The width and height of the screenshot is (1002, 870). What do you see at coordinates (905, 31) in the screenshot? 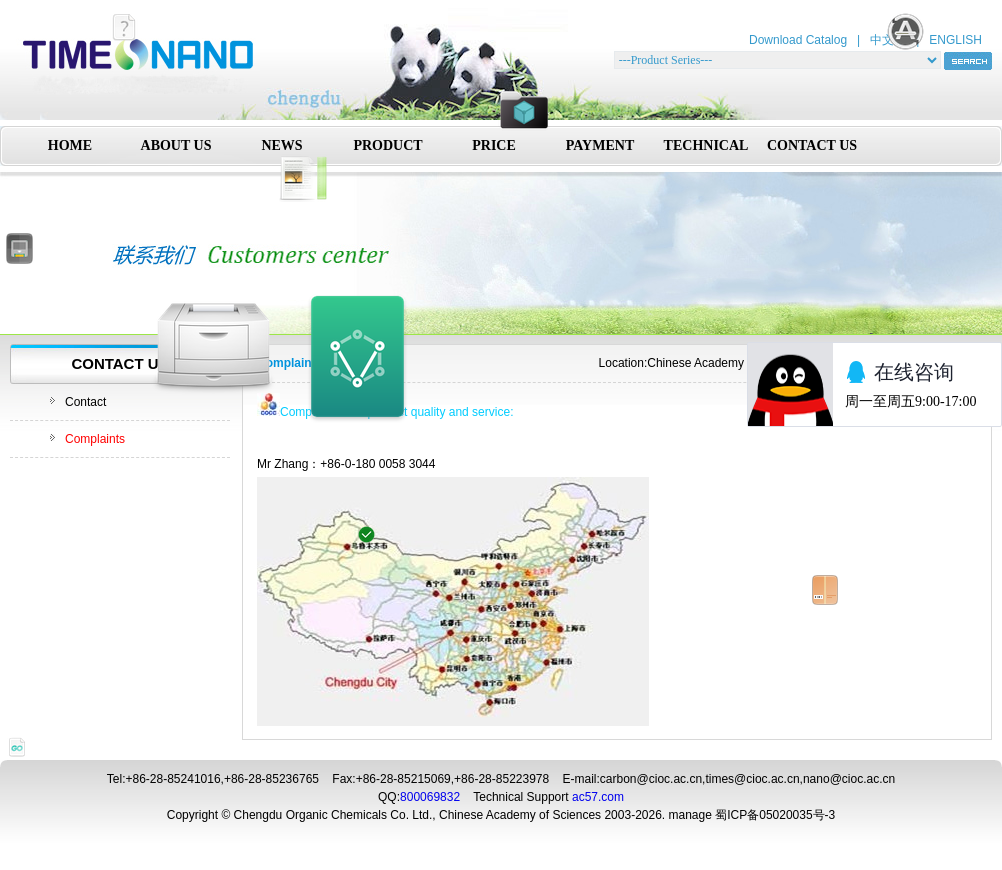
I see `open the software update manager` at bounding box center [905, 31].